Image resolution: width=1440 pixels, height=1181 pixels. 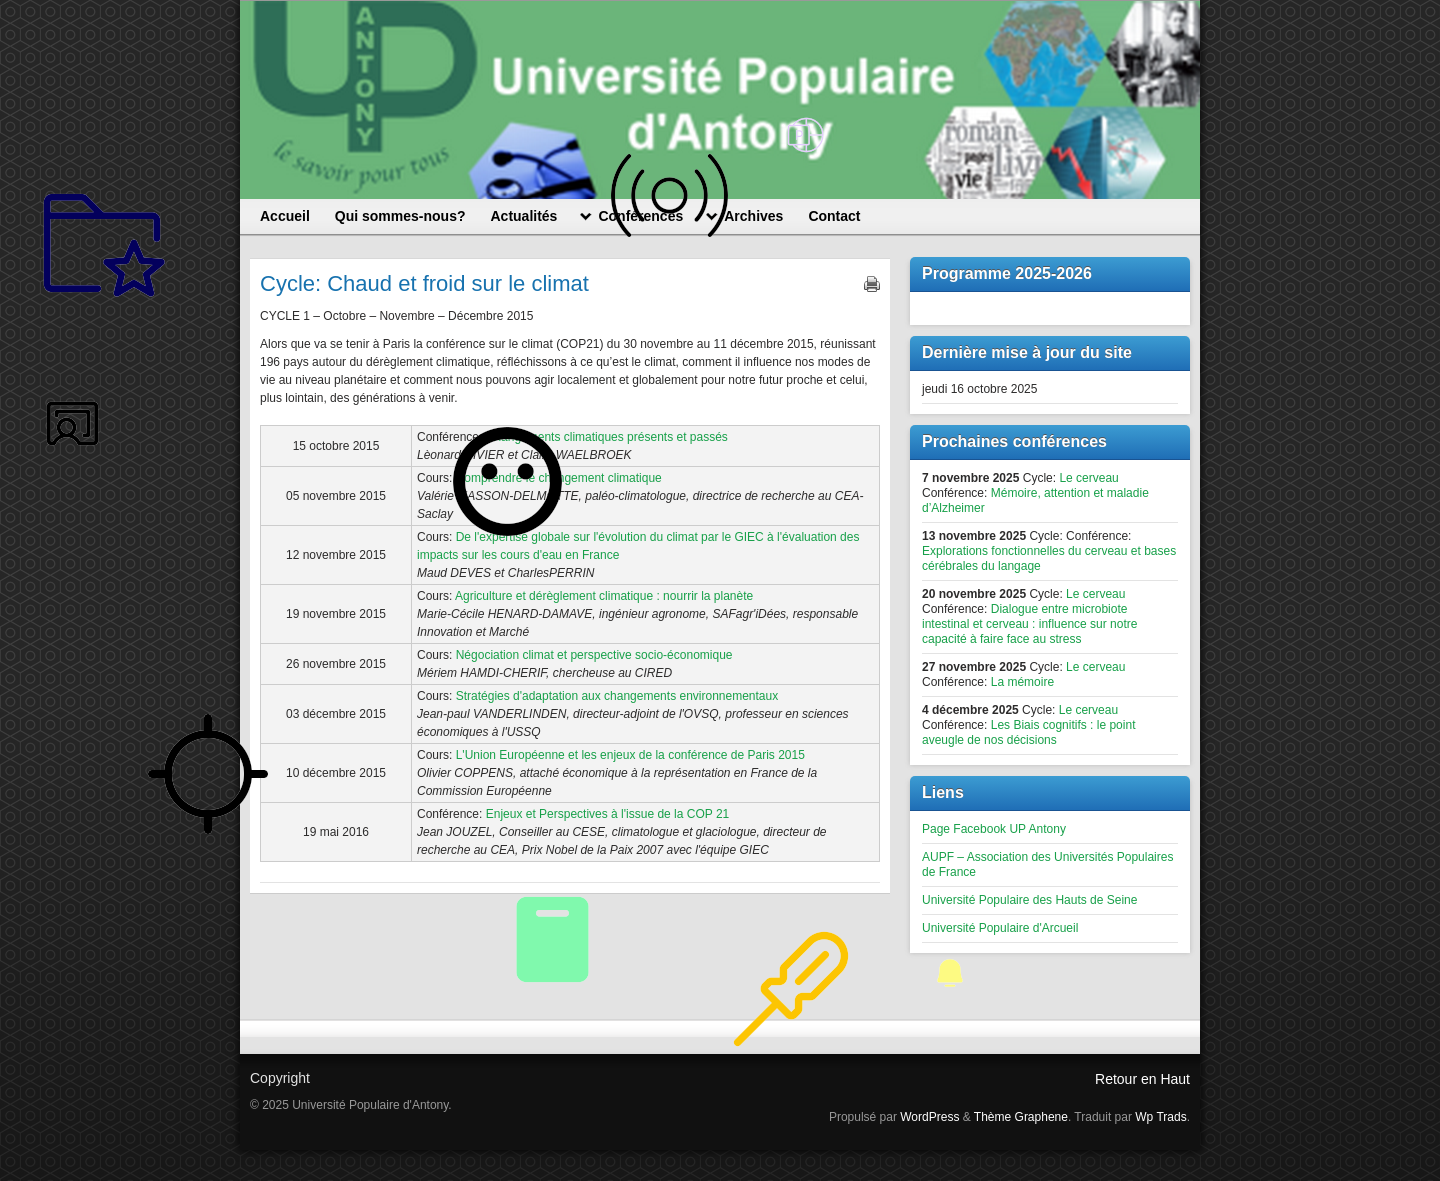 I want to click on open Microsoft PowerPoint, so click(x=805, y=135).